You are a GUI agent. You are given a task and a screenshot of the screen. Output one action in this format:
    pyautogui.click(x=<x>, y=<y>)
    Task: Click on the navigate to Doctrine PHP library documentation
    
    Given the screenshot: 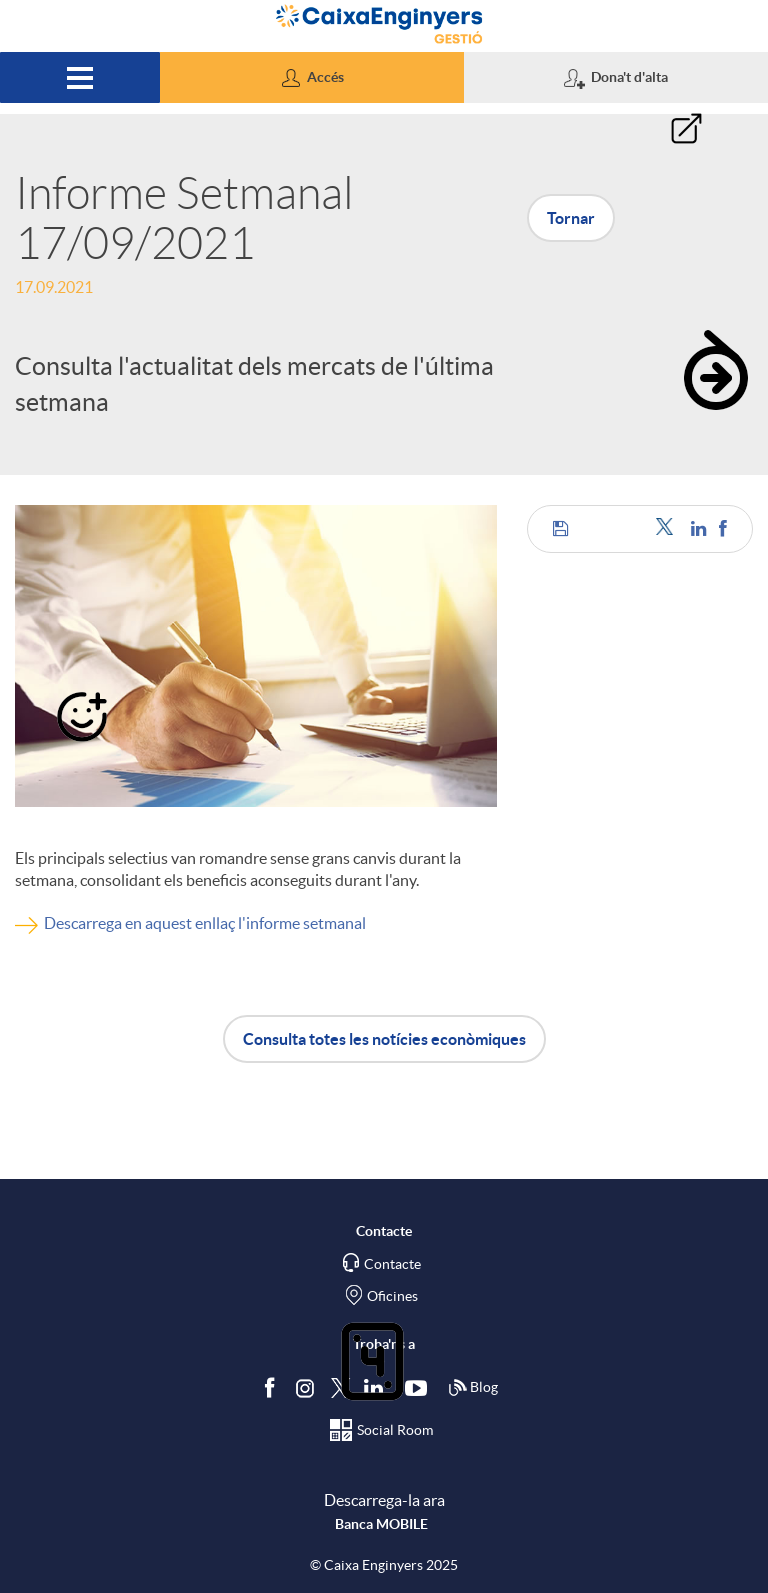 What is the action you would take?
    pyautogui.click(x=716, y=370)
    